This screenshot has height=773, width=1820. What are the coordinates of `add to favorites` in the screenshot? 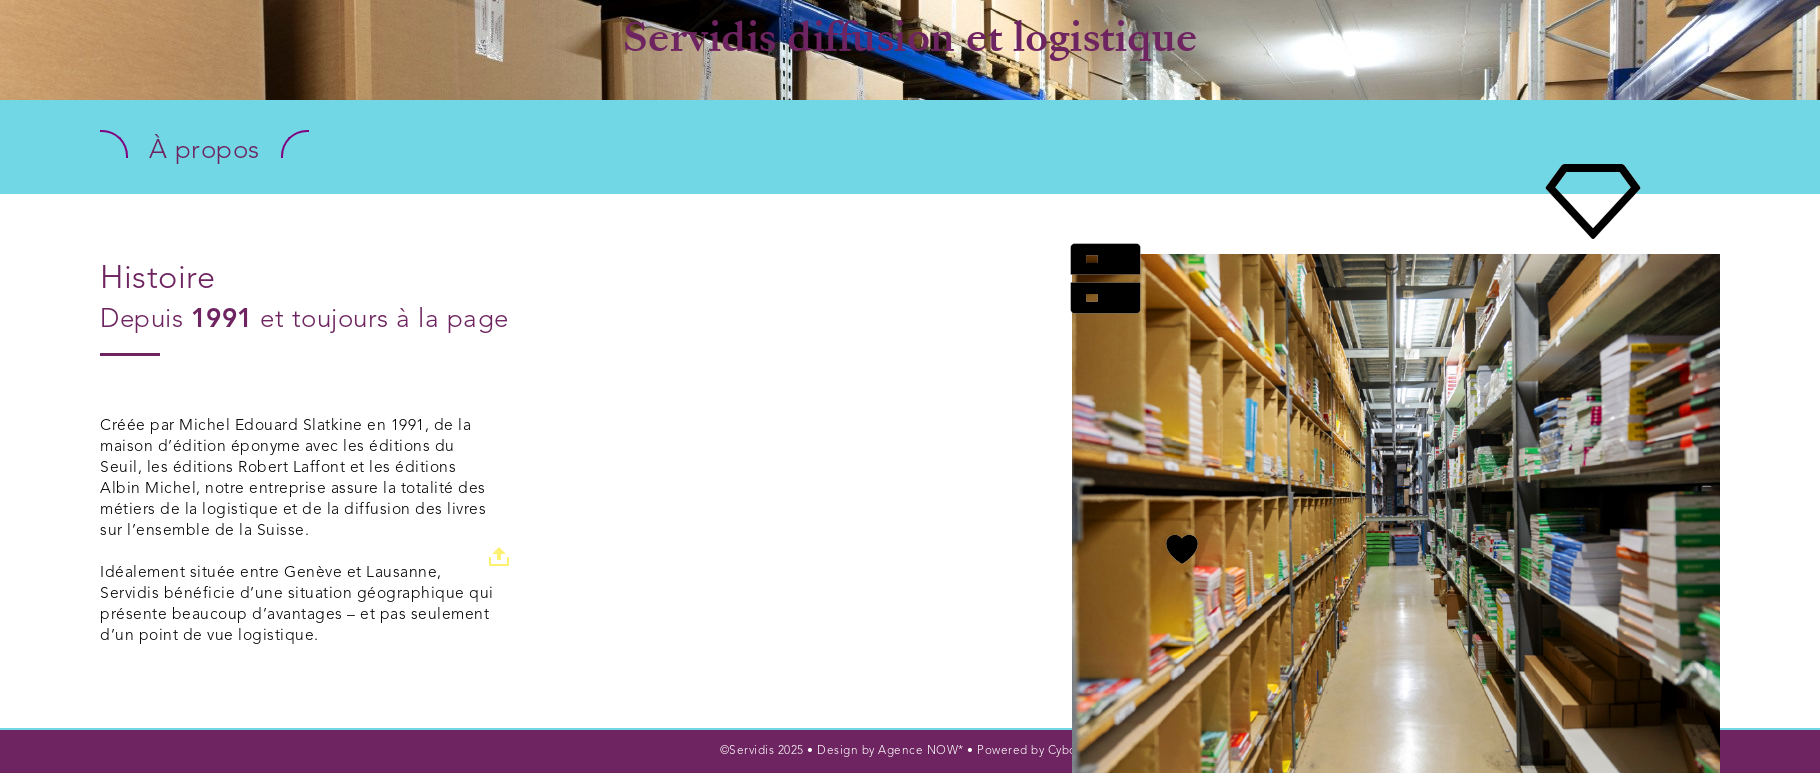 It's located at (1182, 549).